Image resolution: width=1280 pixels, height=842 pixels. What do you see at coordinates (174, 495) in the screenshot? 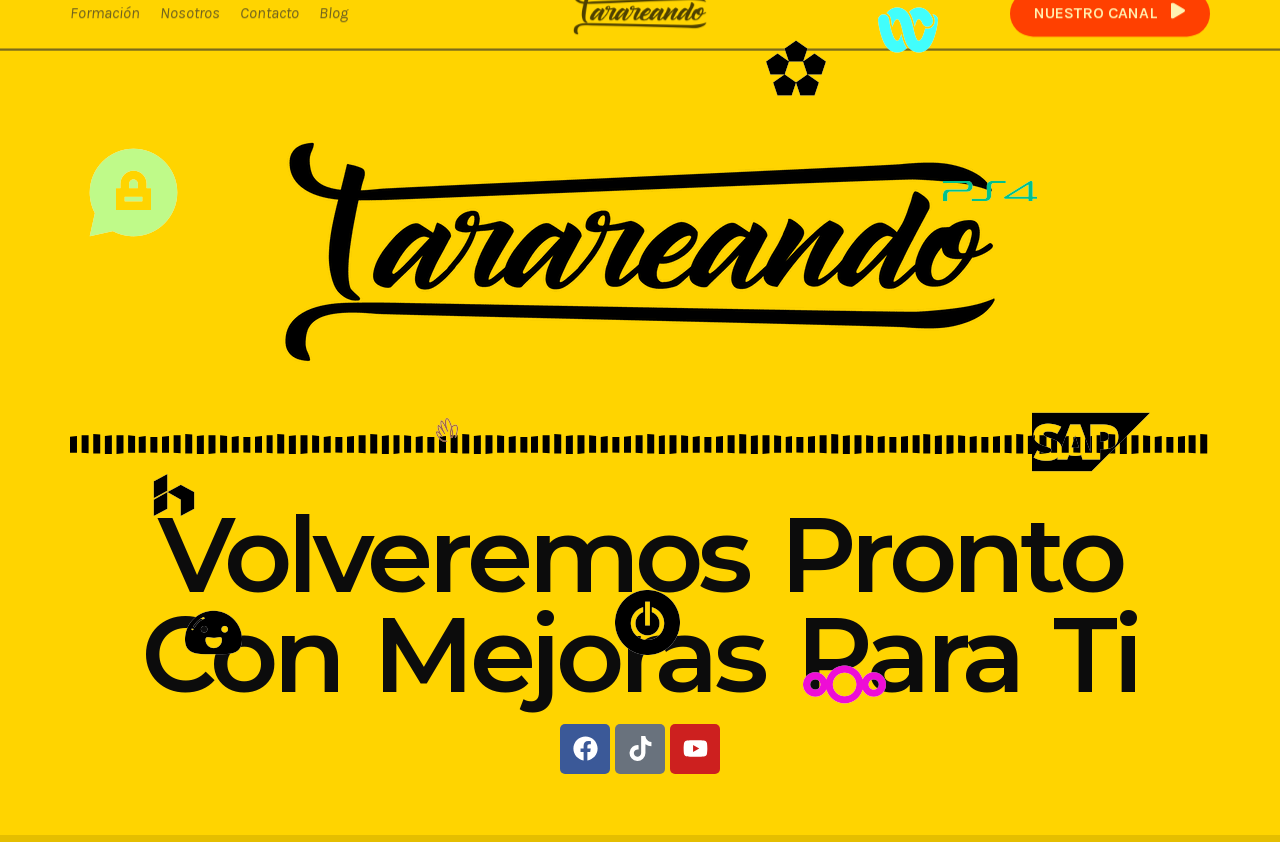
I see `open the Hearth app` at bounding box center [174, 495].